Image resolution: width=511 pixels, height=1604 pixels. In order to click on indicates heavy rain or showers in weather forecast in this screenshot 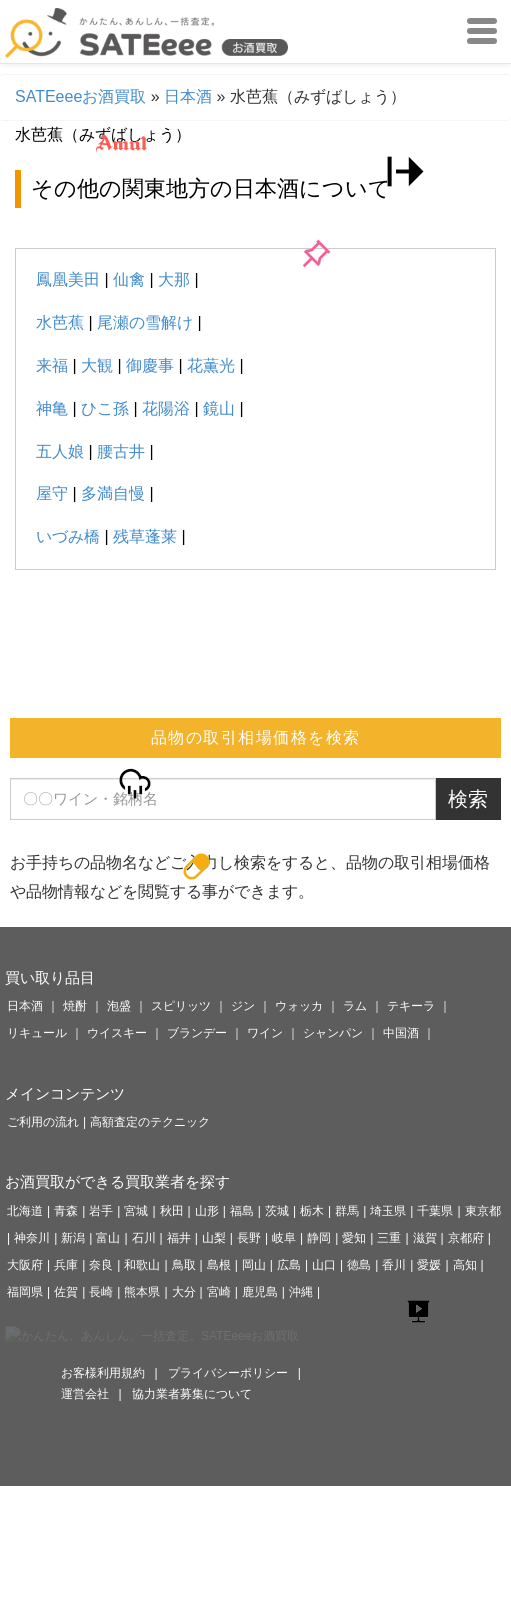, I will do `click(135, 783)`.